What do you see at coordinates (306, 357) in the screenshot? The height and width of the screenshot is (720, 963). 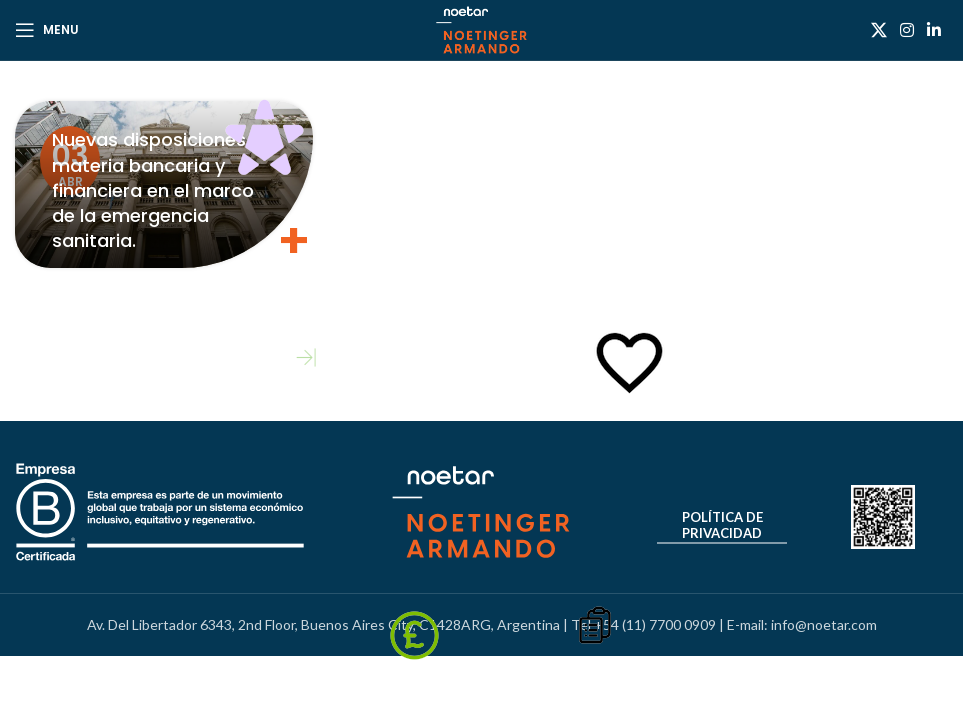 I see `go to end or last item` at bounding box center [306, 357].